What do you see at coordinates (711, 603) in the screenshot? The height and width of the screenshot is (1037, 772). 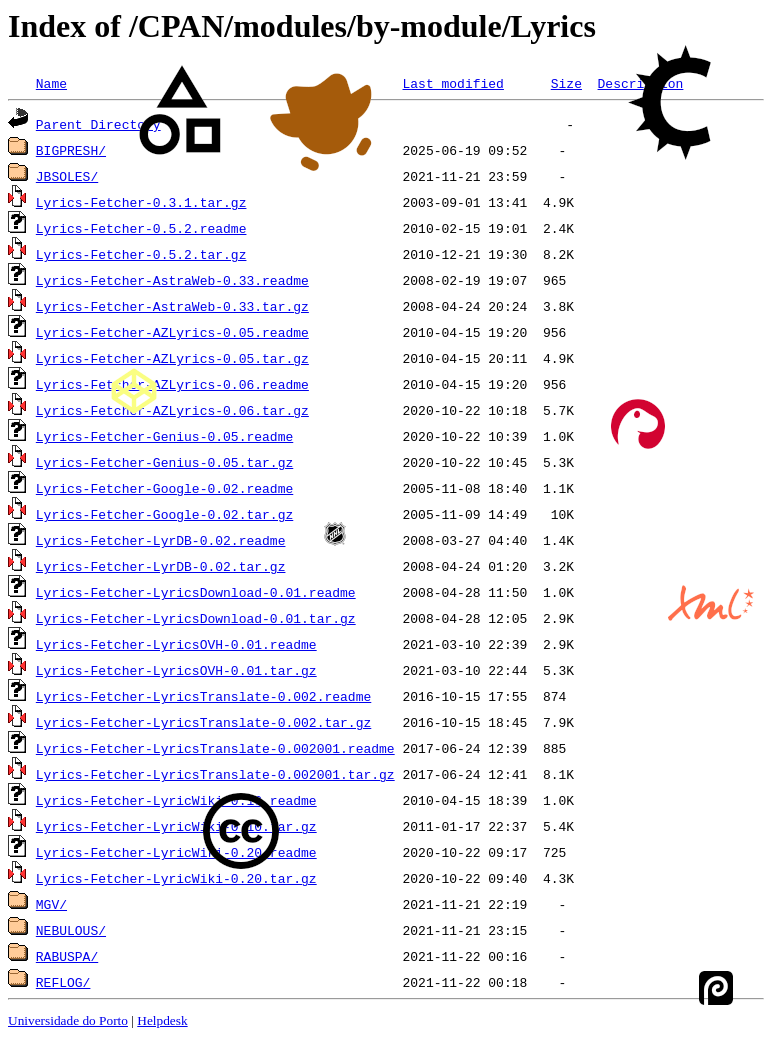 I see `indicates xml file format or data type` at bounding box center [711, 603].